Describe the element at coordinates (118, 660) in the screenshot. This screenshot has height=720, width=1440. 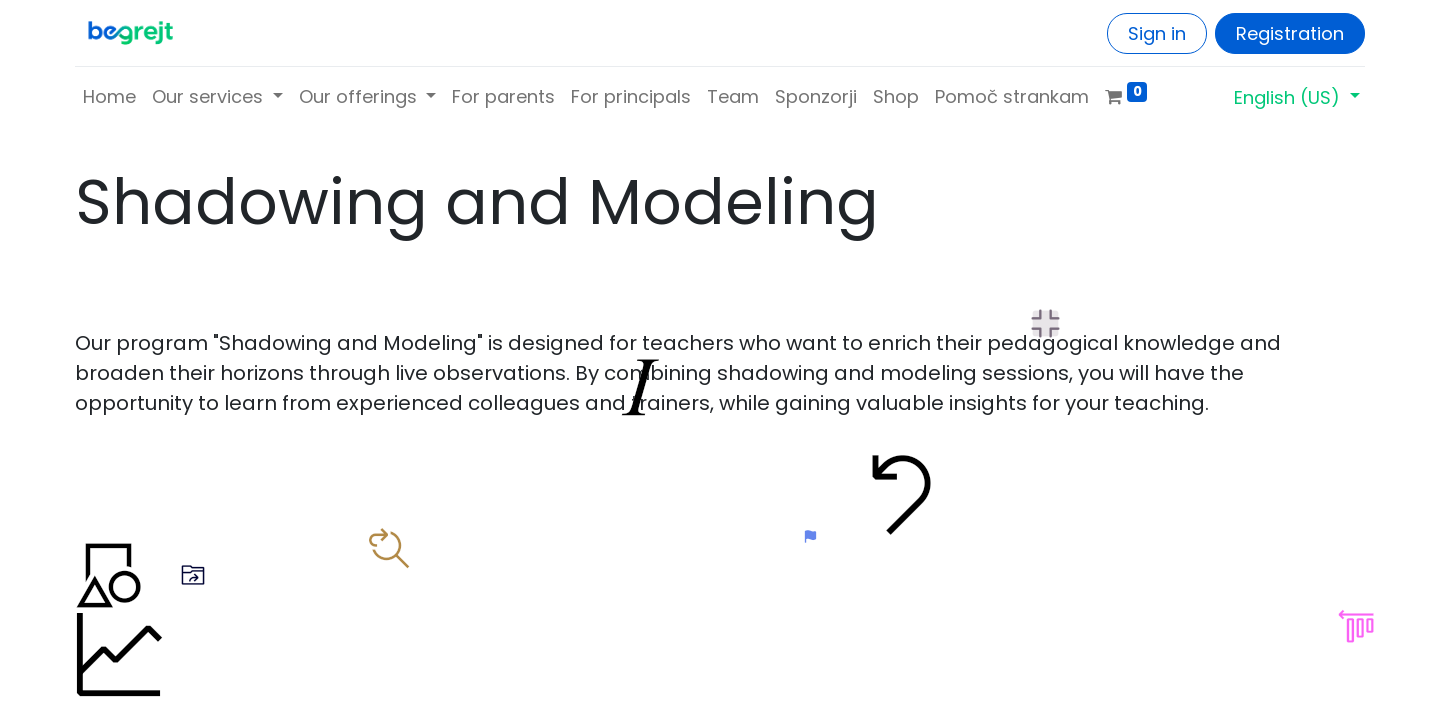
I see `view analytics or performance metrics` at that location.